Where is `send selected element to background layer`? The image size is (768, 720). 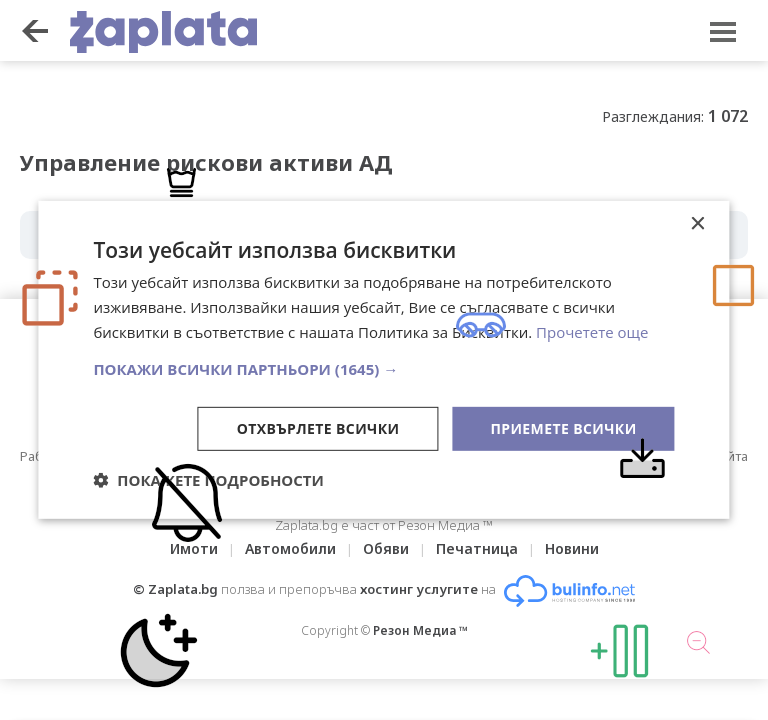 send selected element to background layer is located at coordinates (50, 298).